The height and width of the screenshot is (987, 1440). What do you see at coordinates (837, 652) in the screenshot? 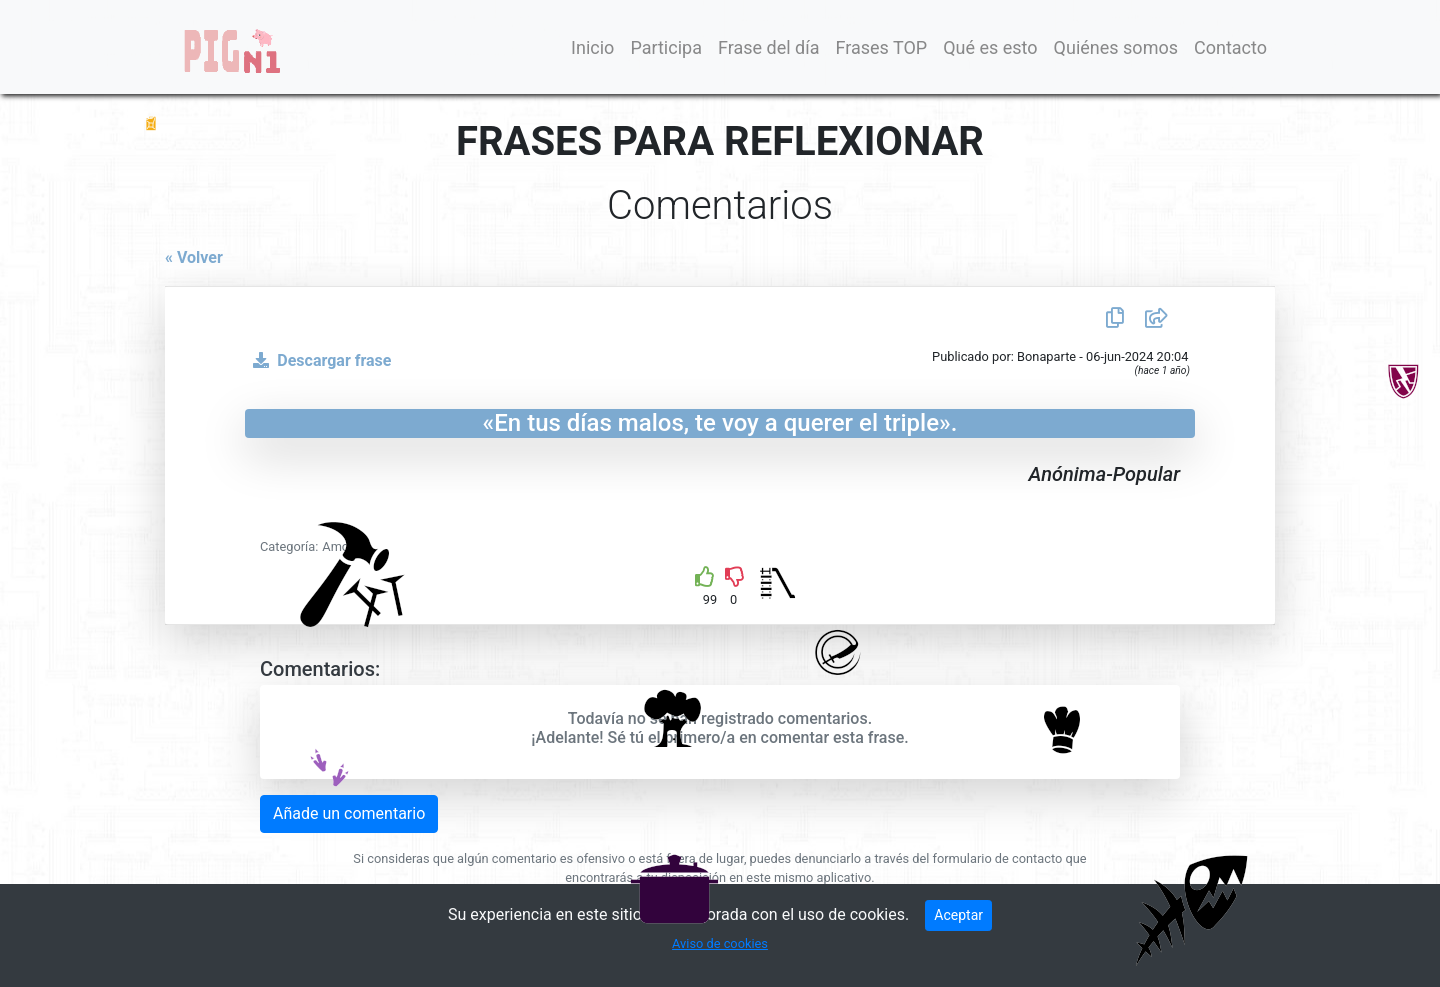
I see `activate spin attack or special sword ability` at bounding box center [837, 652].